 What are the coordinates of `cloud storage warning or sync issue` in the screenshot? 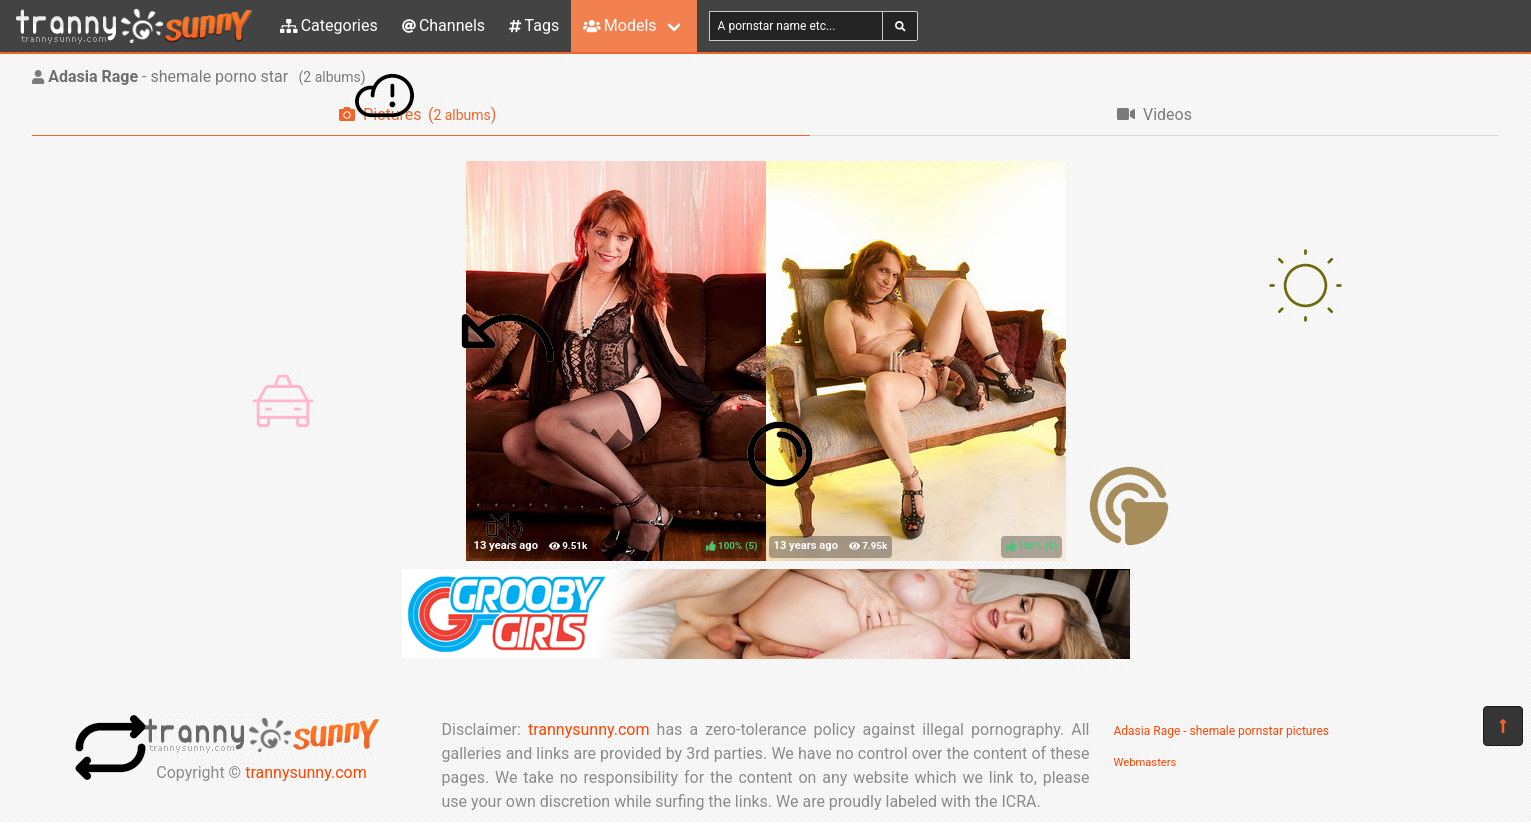 It's located at (384, 95).